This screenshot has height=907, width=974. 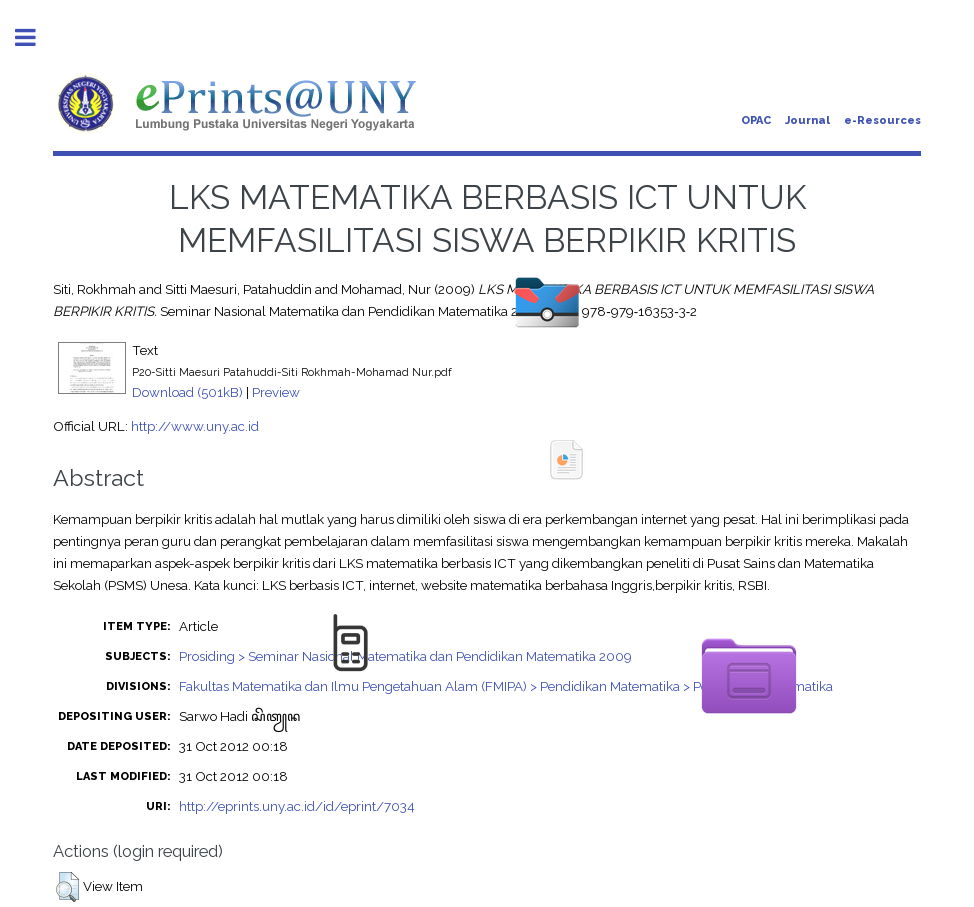 What do you see at coordinates (566, 459) in the screenshot?
I see `open a presentation file` at bounding box center [566, 459].